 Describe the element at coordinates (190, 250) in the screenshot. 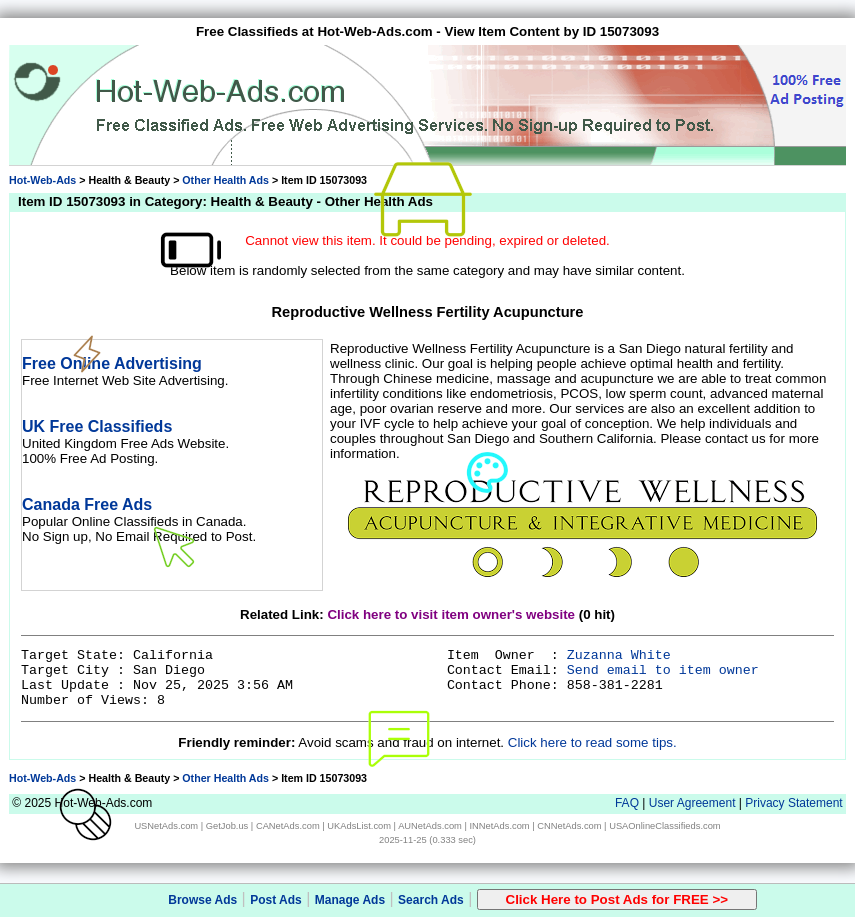

I see `indicates low battery status` at that location.